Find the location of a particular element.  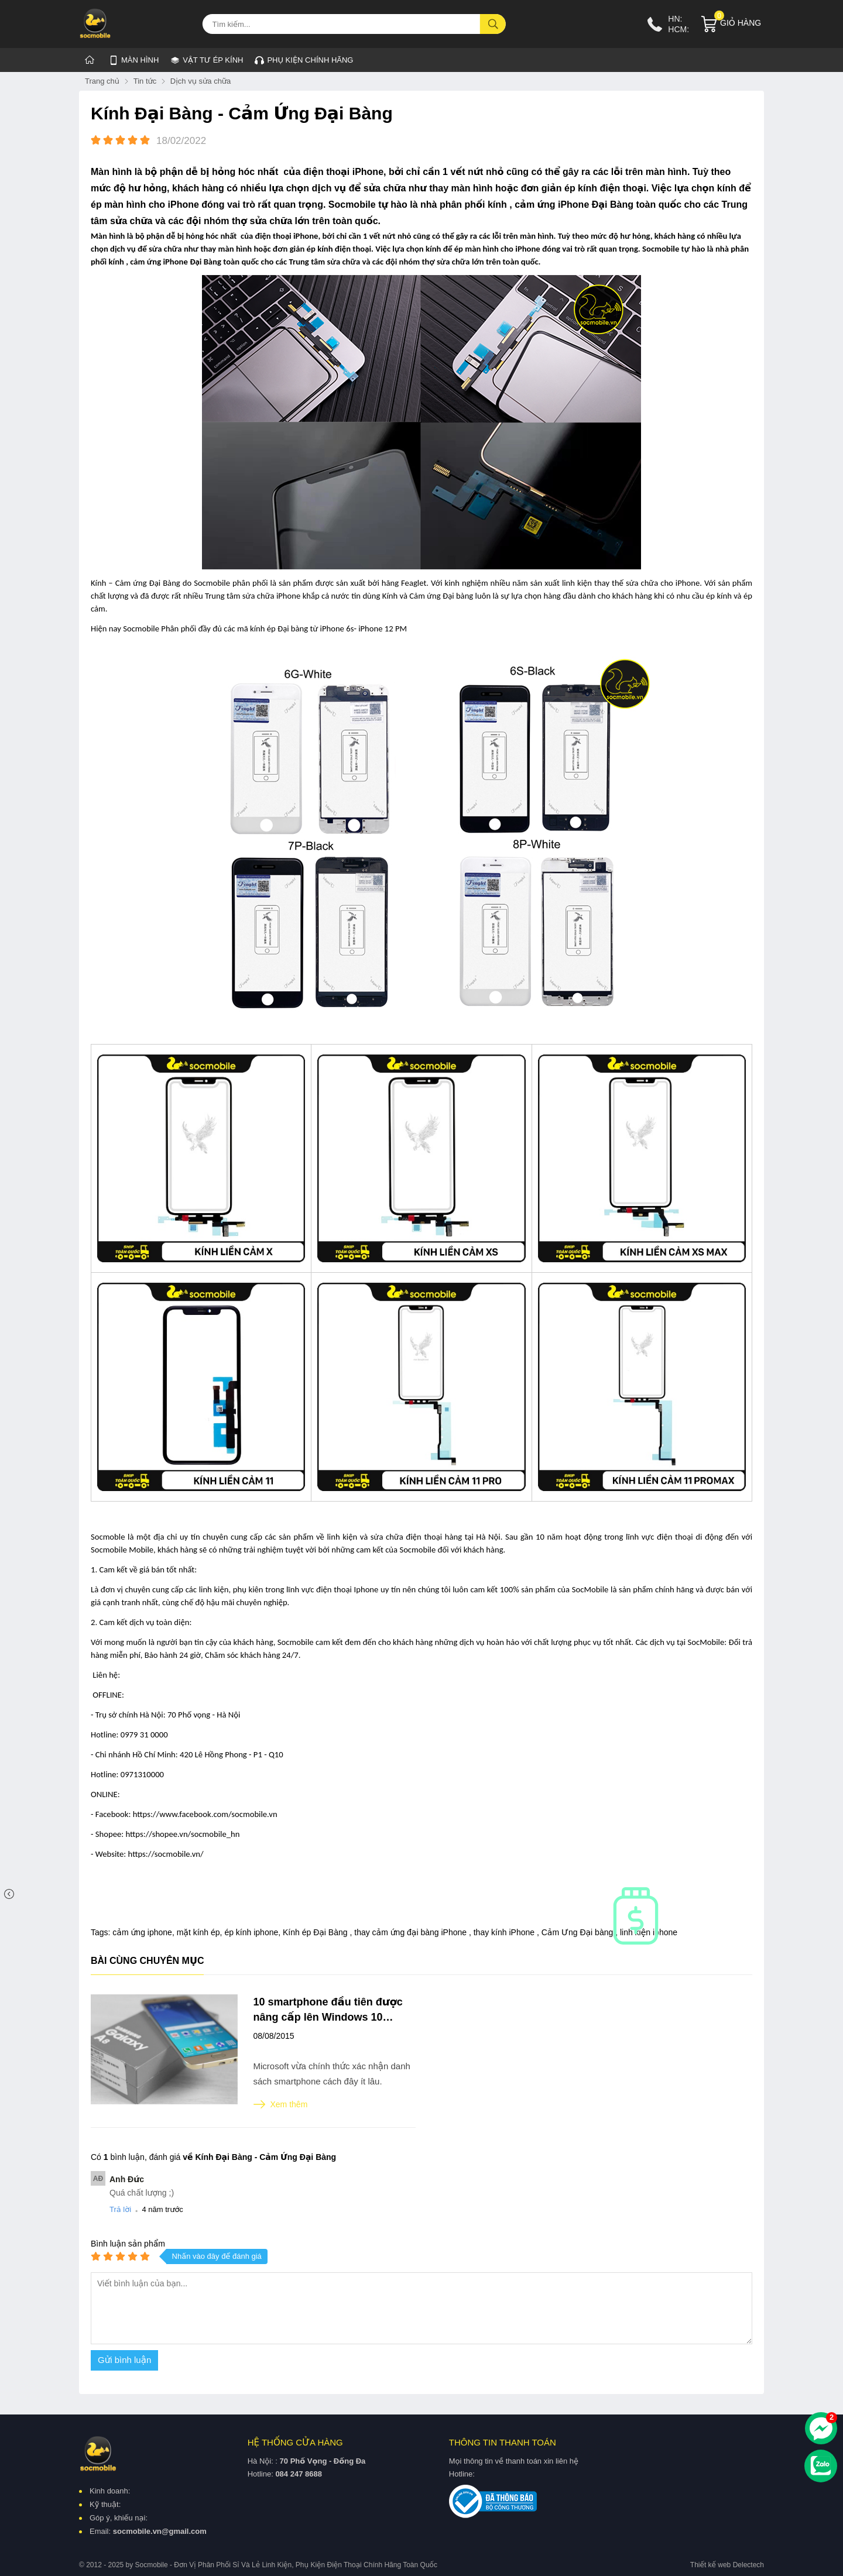

leave a tip or donation is located at coordinates (636, 1916).